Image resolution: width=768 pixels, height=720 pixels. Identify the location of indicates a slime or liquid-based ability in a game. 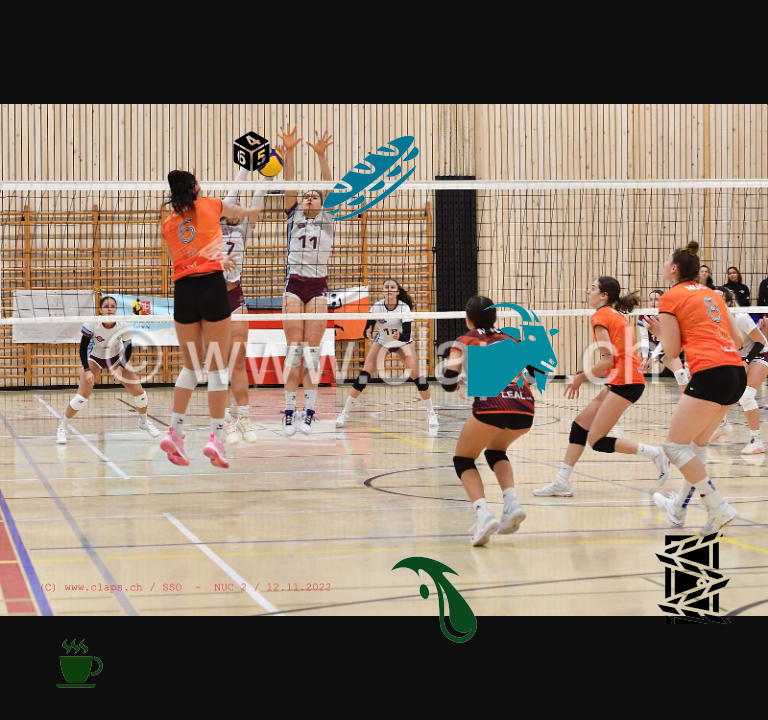
(433, 600).